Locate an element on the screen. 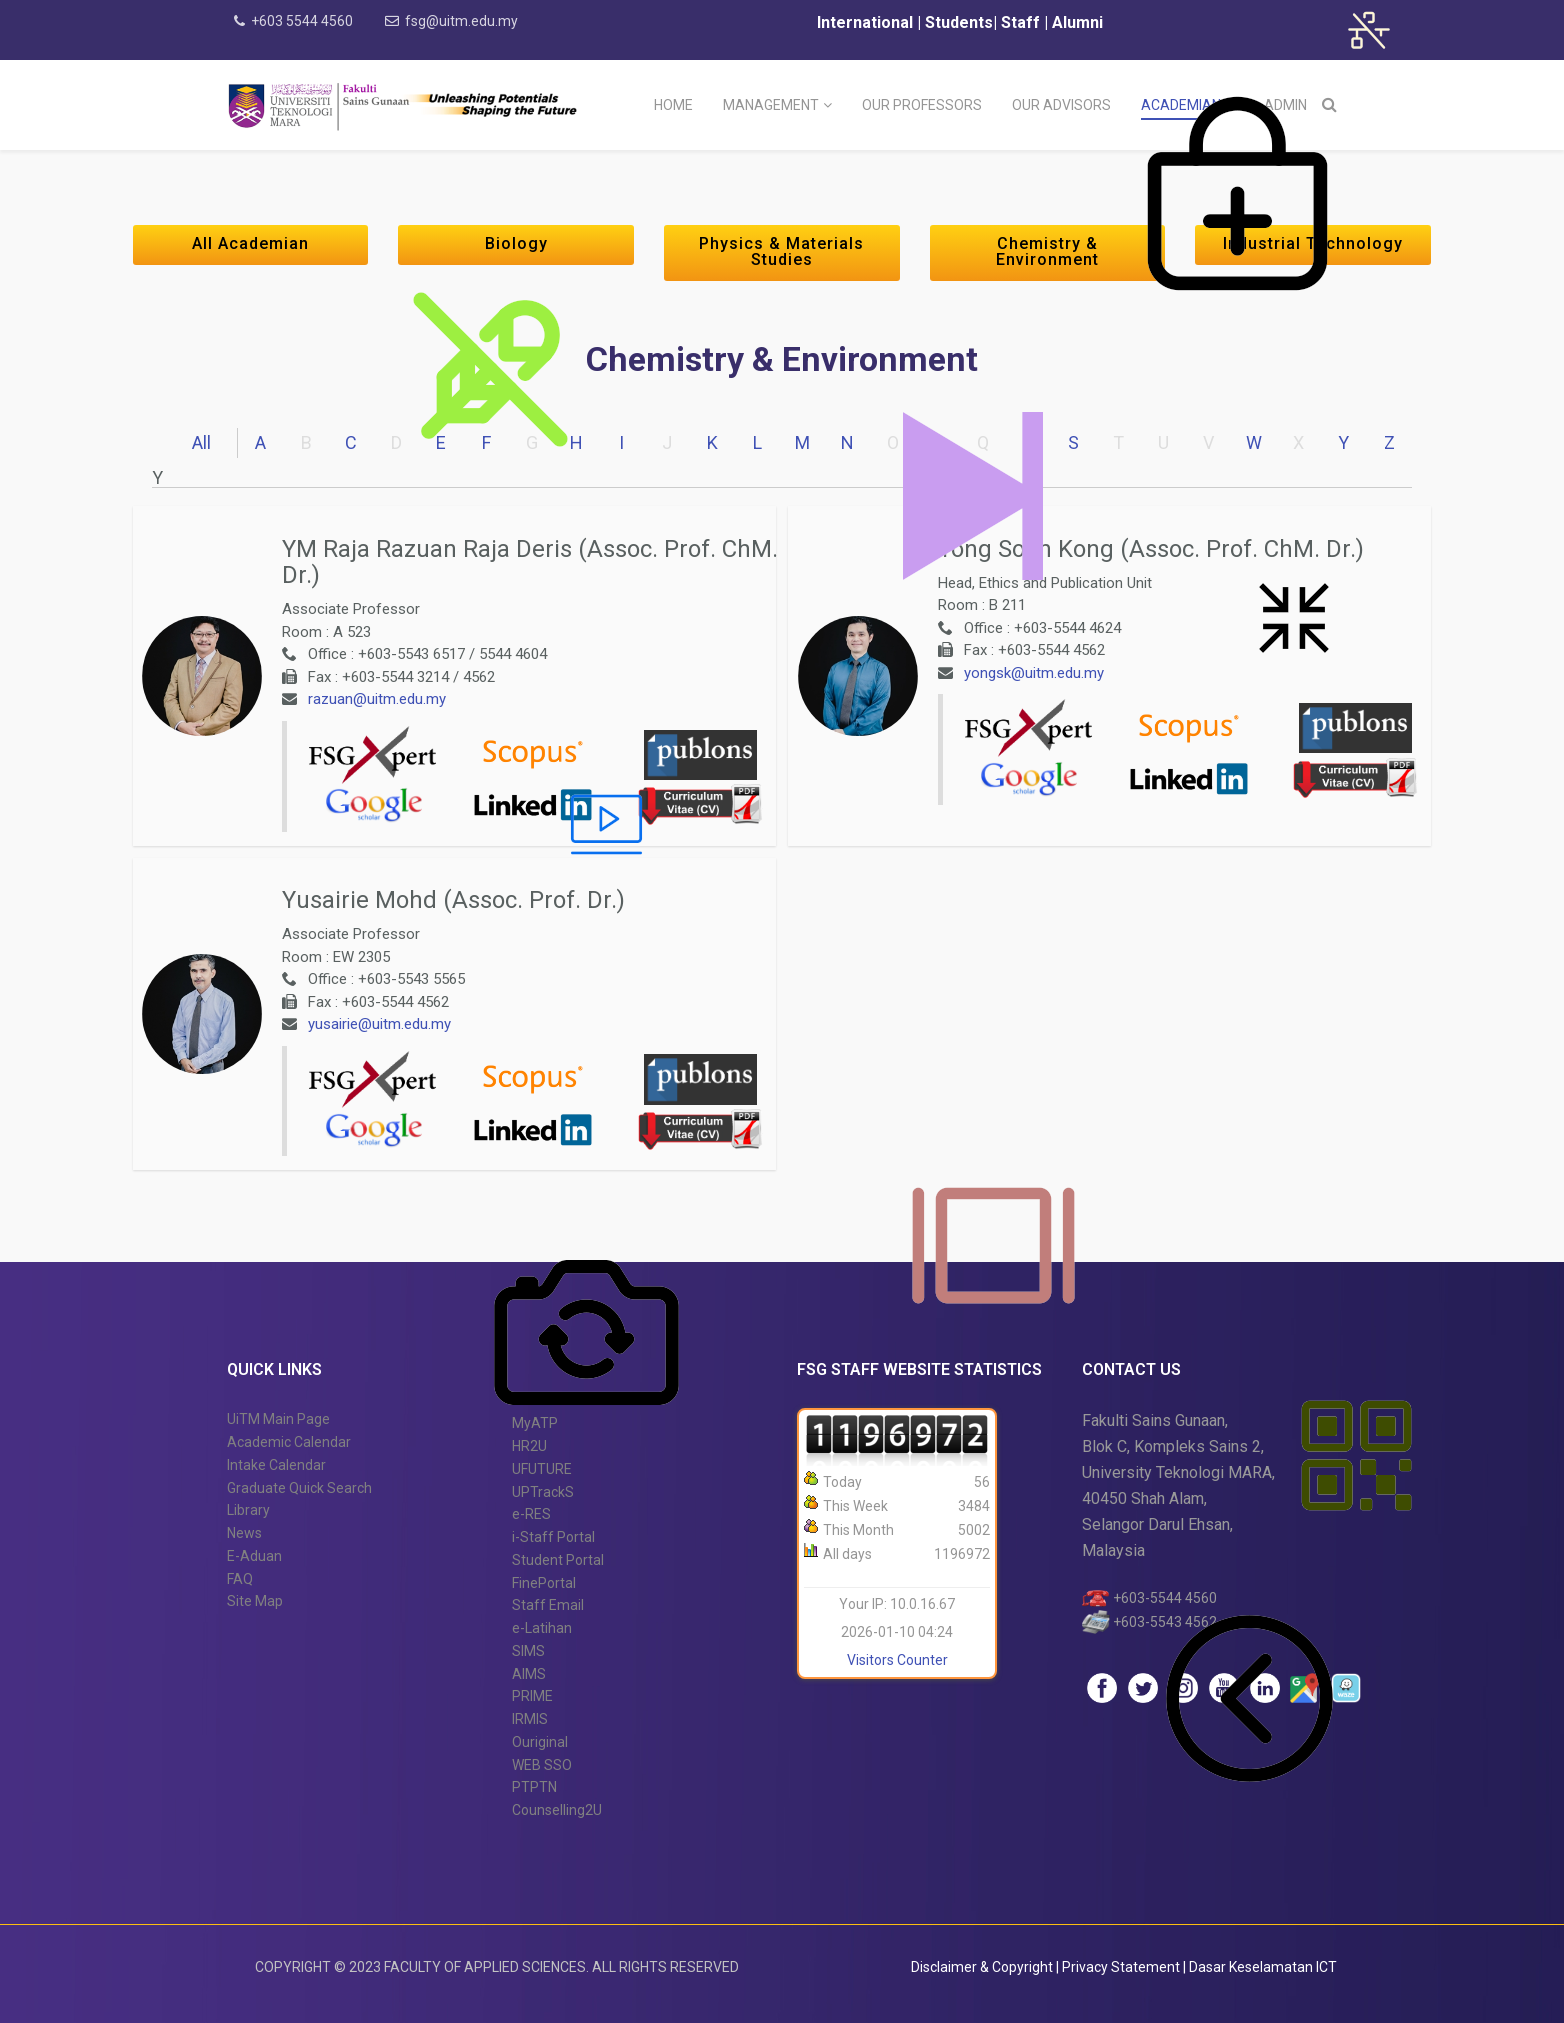 This screenshot has width=1564, height=2023. scan or generate a QR code is located at coordinates (1356, 1455).